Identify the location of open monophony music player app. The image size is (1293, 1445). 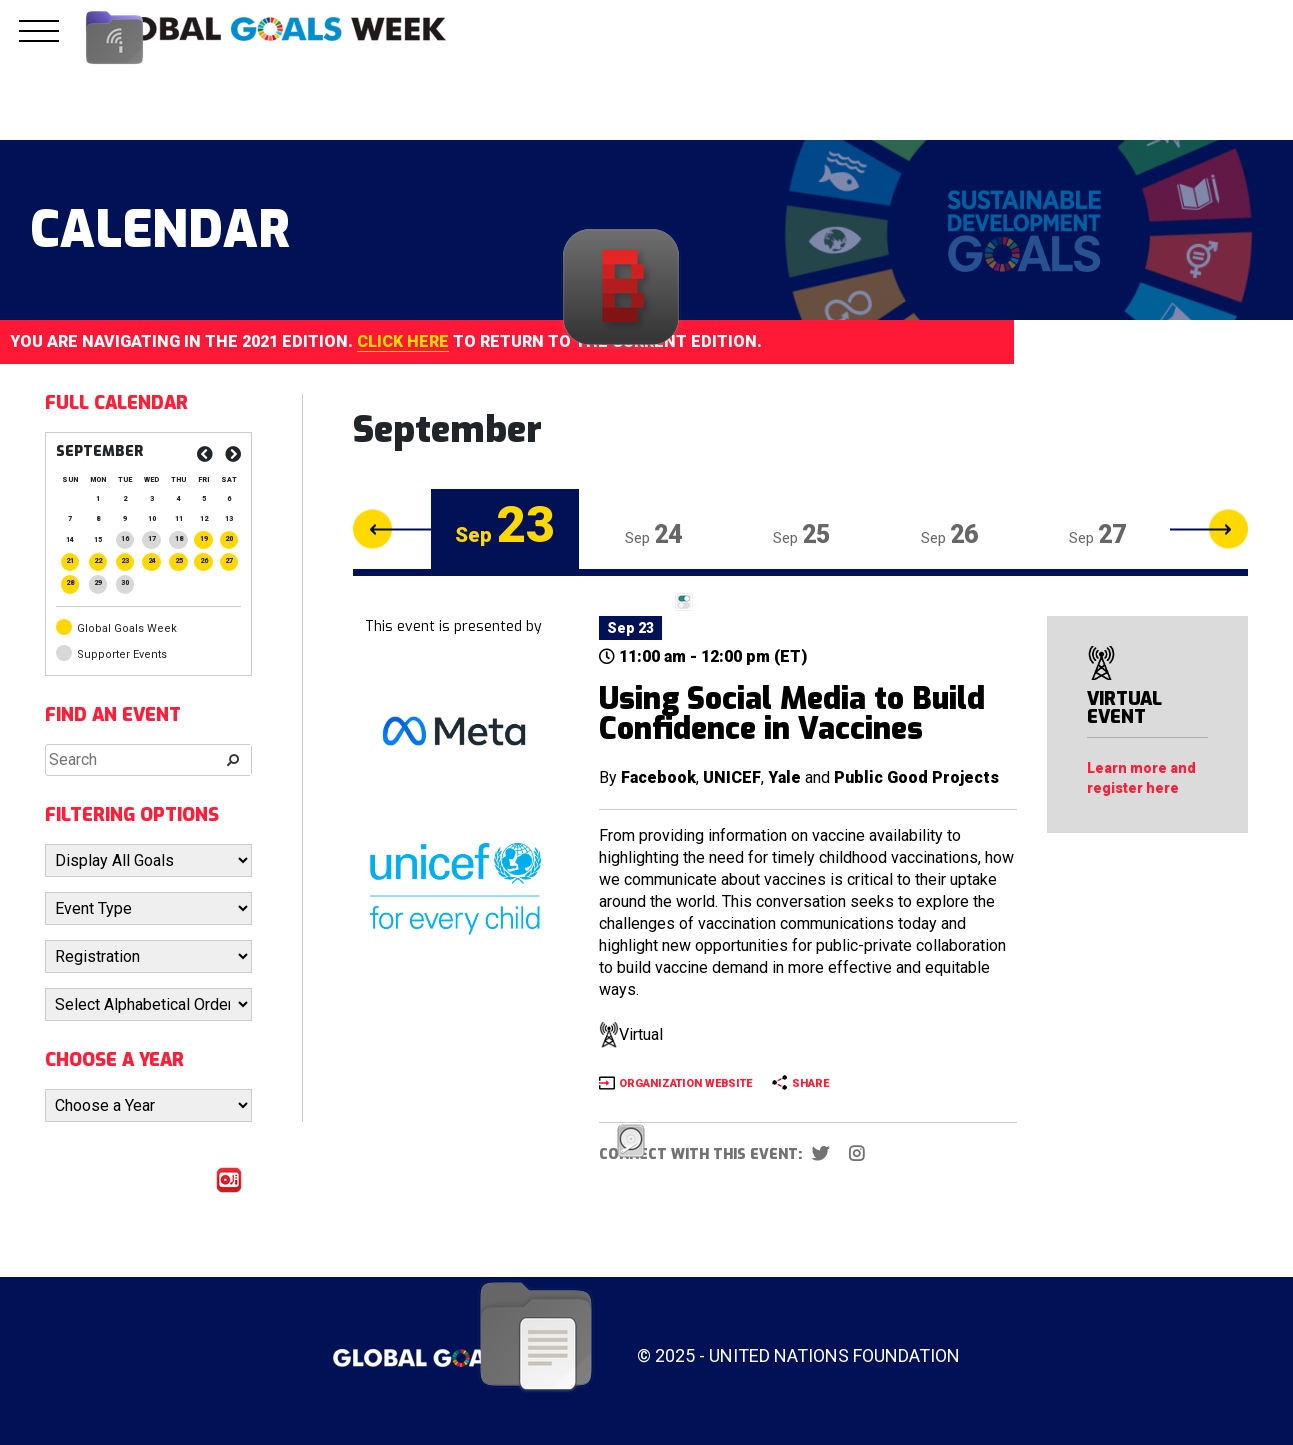
(229, 1180).